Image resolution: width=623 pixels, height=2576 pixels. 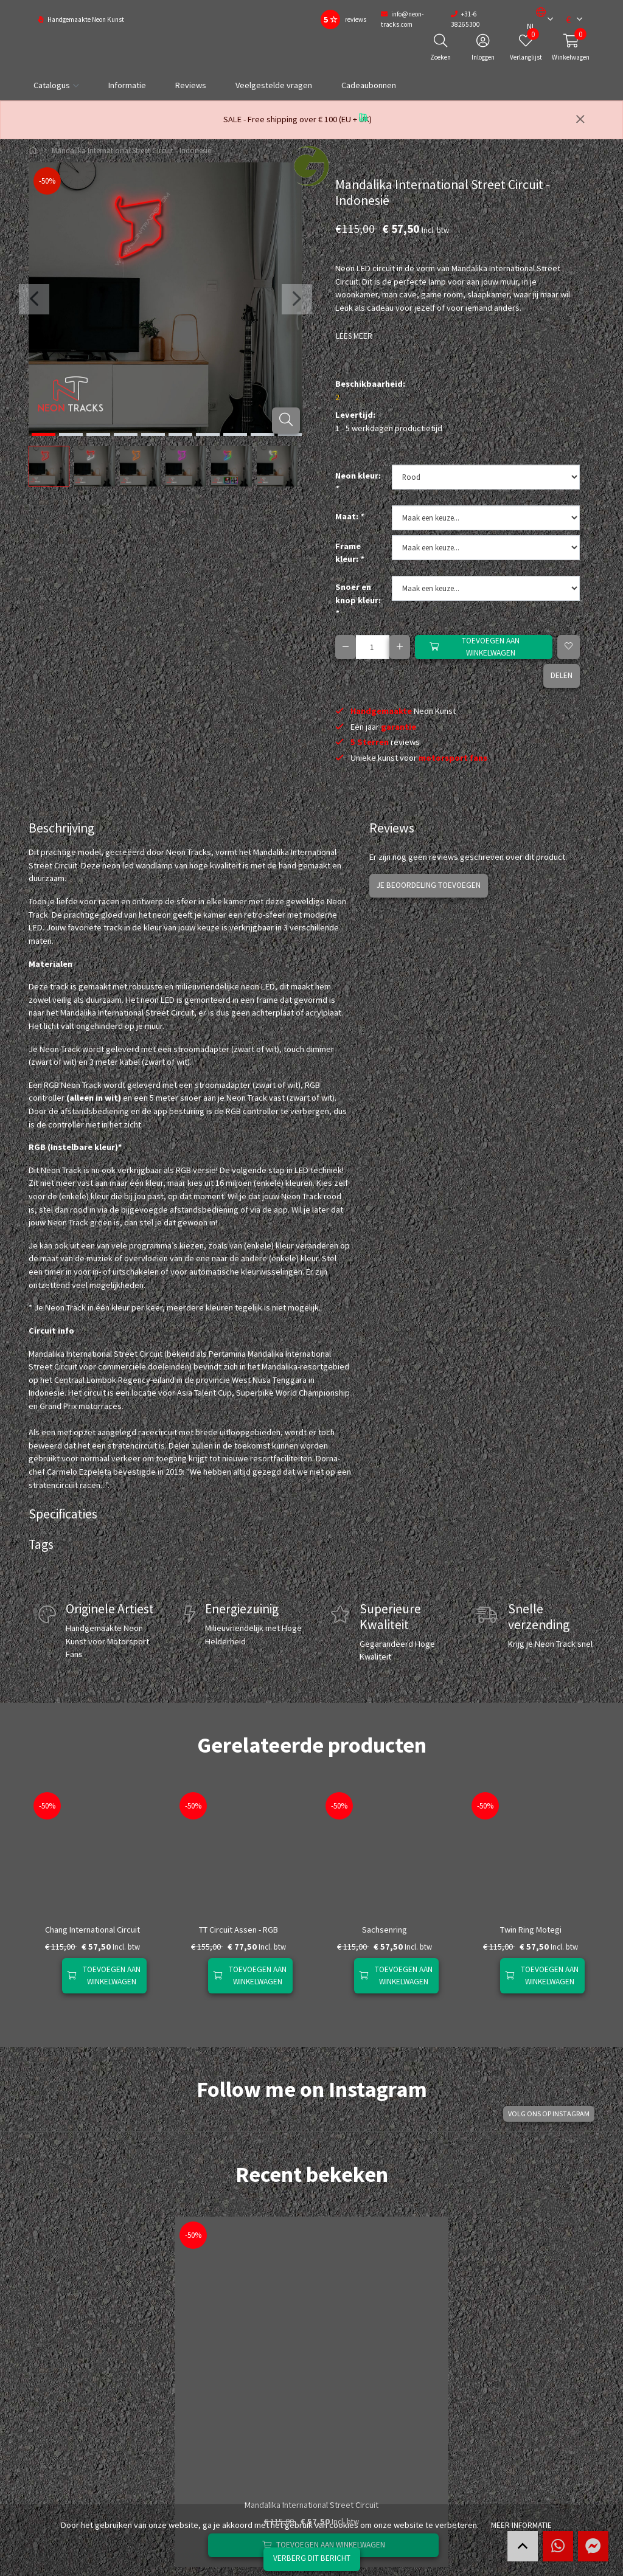 I want to click on browse your digital library, so click(x=363, y=117).